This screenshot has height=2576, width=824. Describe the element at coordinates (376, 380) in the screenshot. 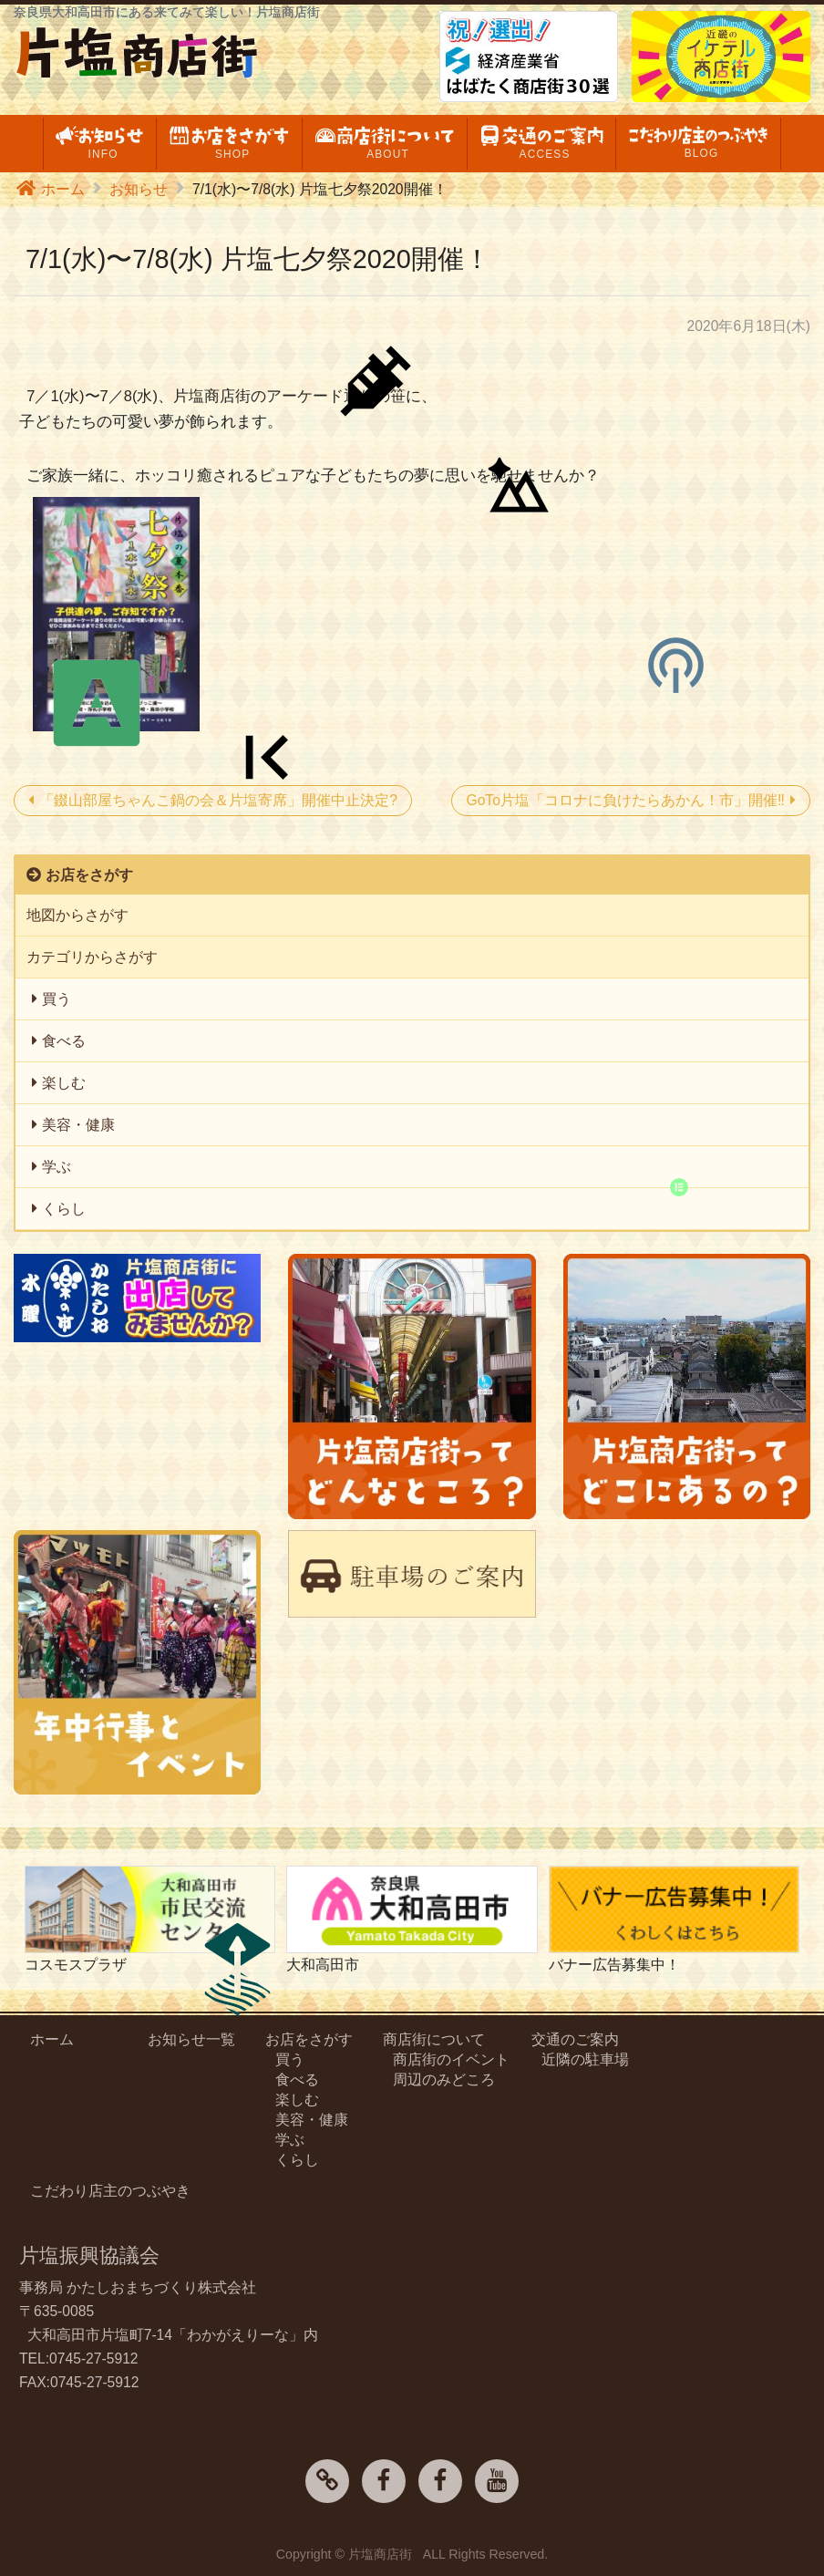

I see `access medical or vaccination records` at that location.